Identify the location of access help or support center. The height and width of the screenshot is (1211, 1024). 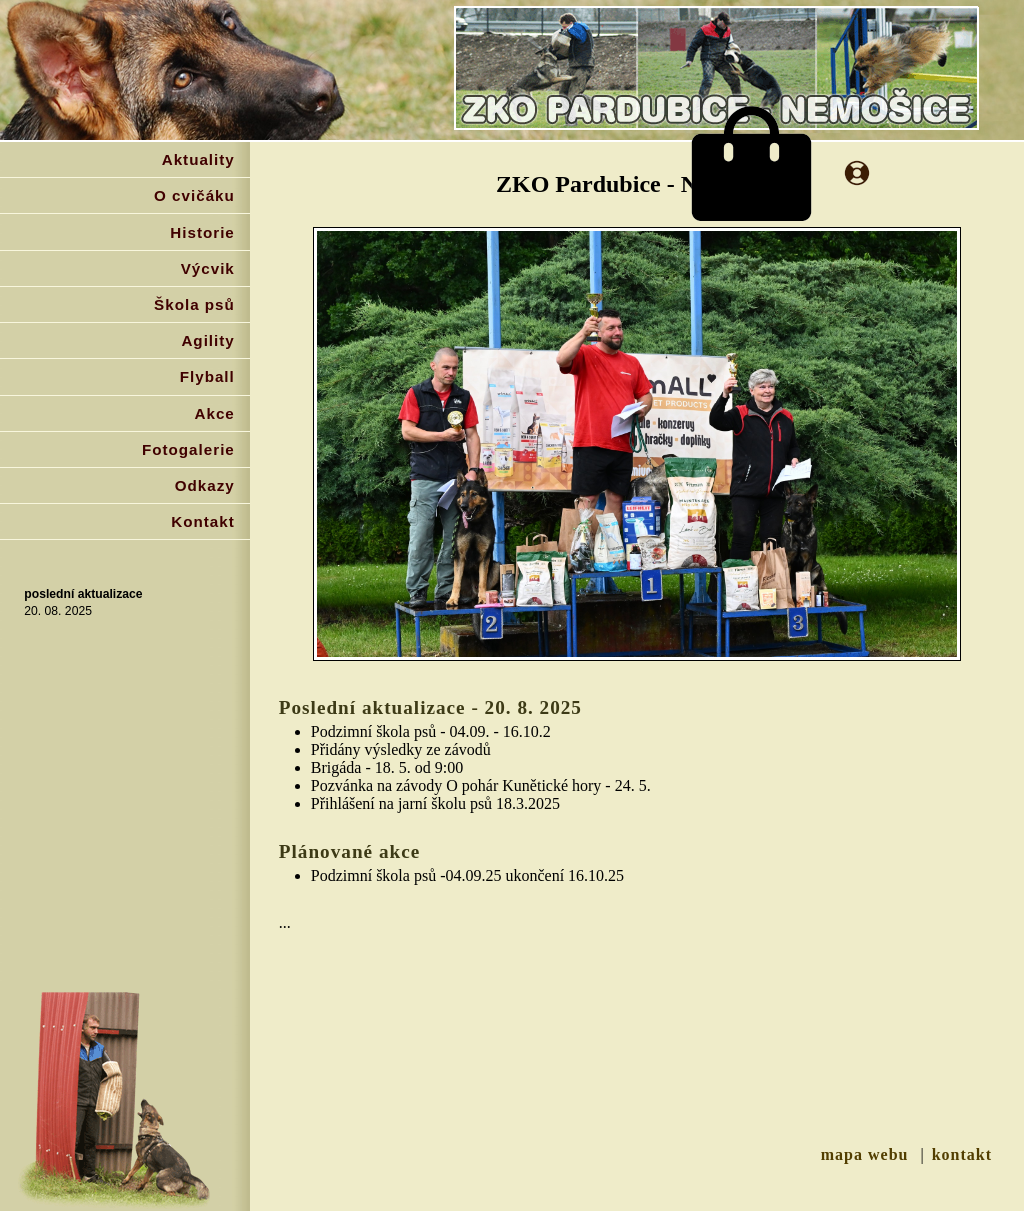
(857, 173).